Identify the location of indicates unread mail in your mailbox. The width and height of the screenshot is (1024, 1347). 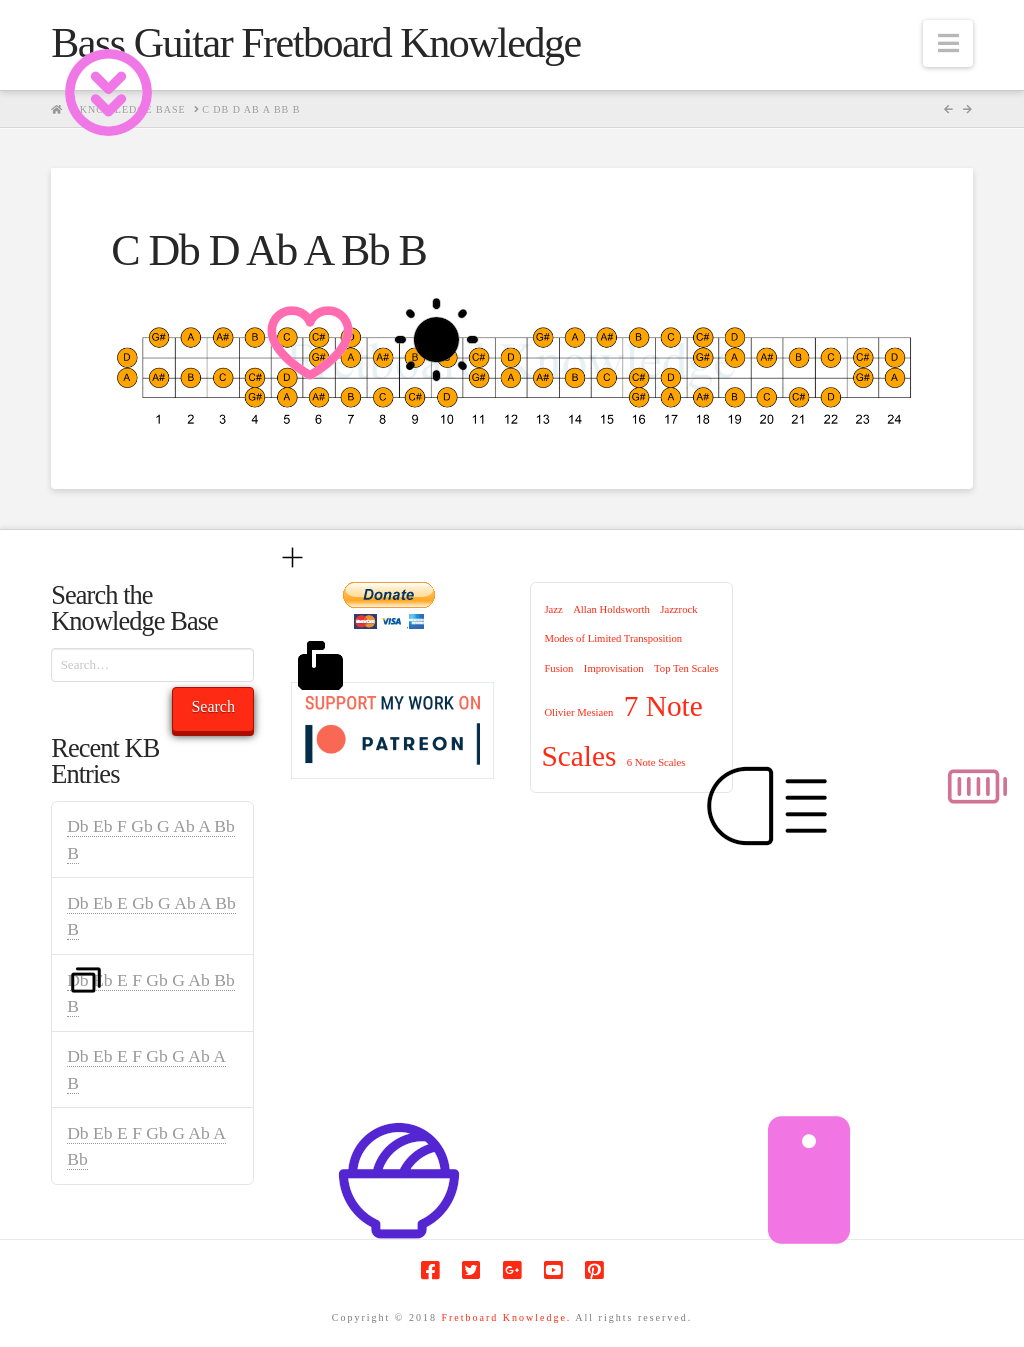
(320, 667).